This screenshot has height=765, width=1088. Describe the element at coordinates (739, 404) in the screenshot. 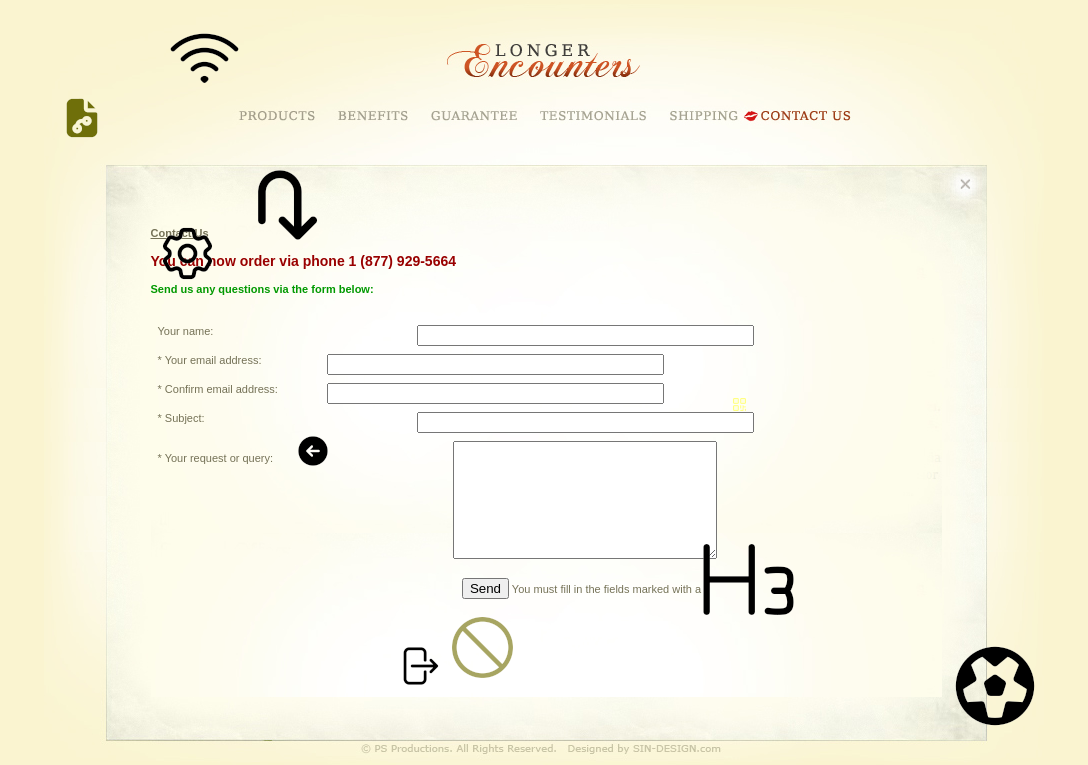

I see `scan or generate a qr code` at that location.